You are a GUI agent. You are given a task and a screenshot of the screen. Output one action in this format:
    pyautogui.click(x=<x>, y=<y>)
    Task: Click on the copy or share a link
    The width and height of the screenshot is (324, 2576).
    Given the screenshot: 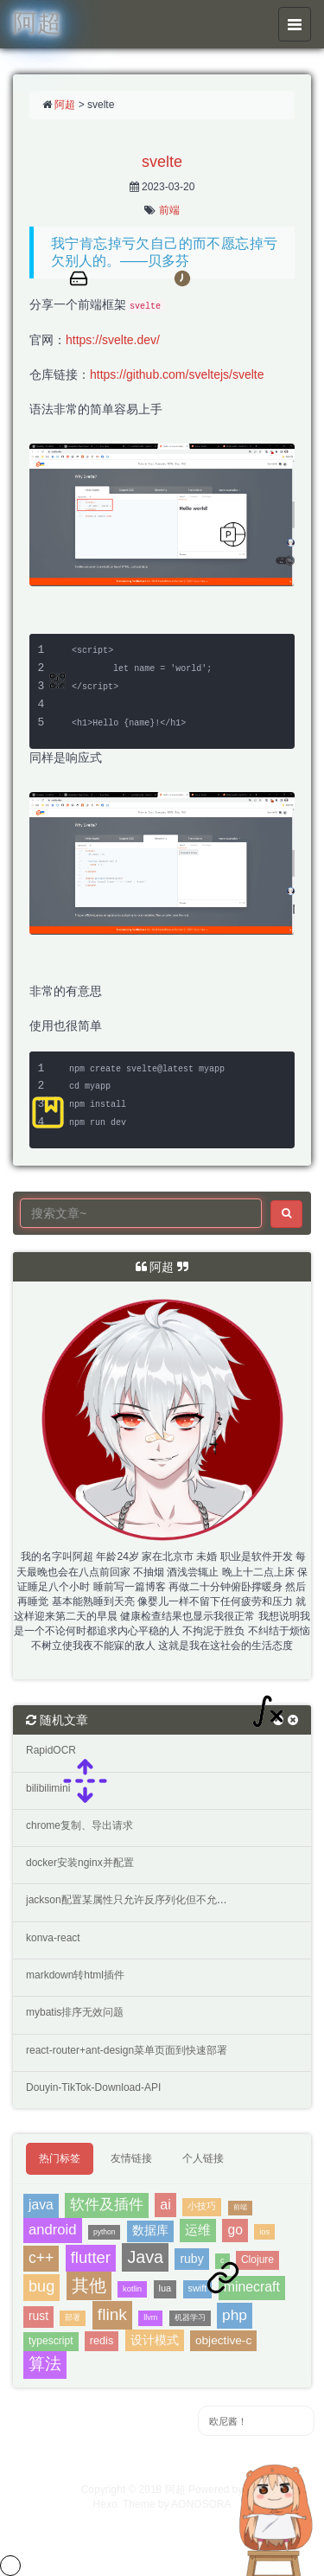 What is the action you would take?
    pyautogui.click(x=223, y=2278)
    